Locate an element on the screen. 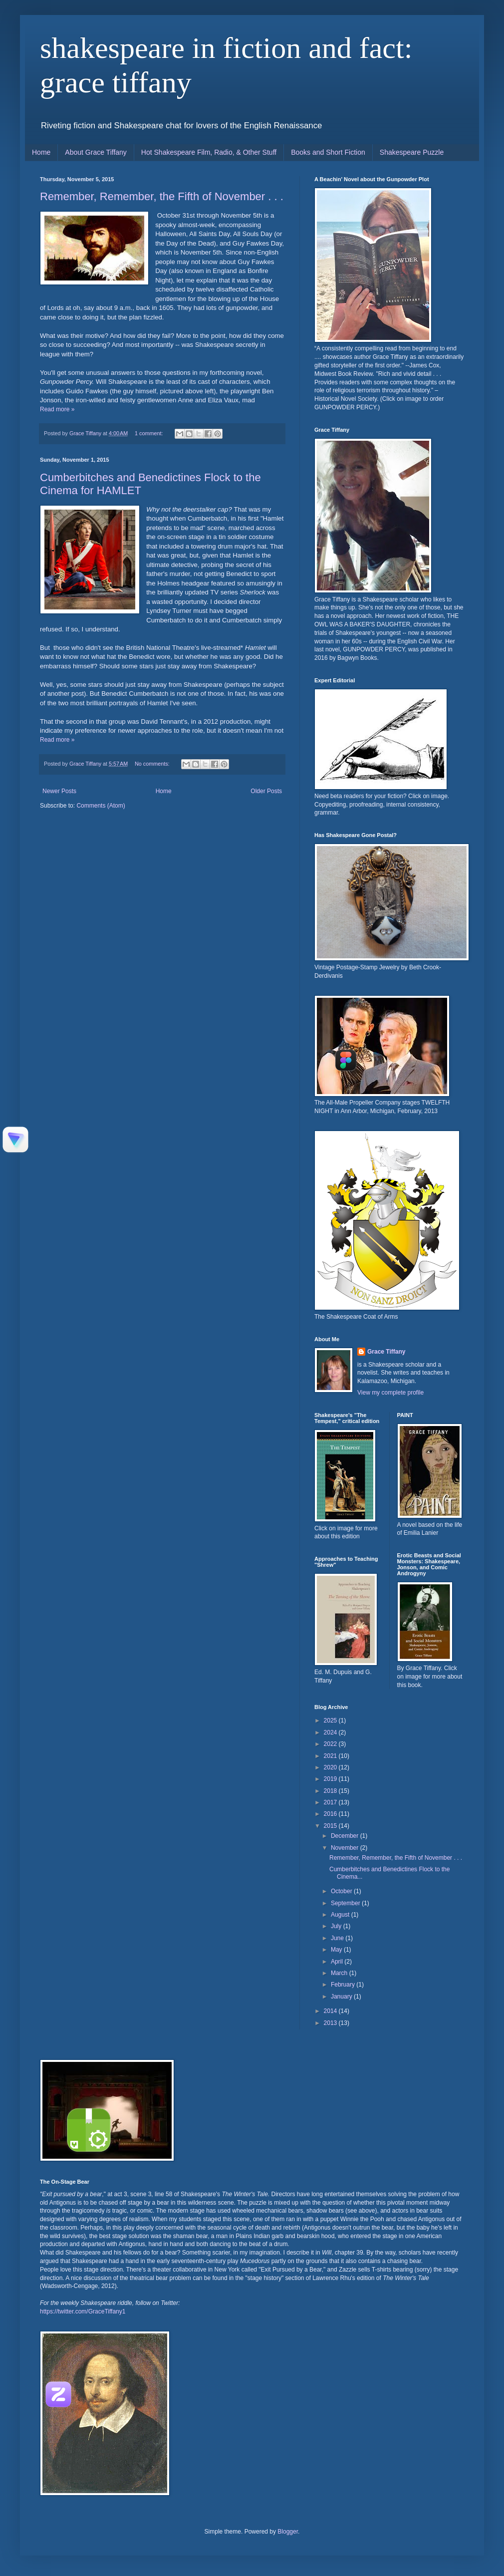 Image resolution: width=504 pixels, height=2576 pixels. launch ProtonVPN application is located at coordinates (15, 1140).